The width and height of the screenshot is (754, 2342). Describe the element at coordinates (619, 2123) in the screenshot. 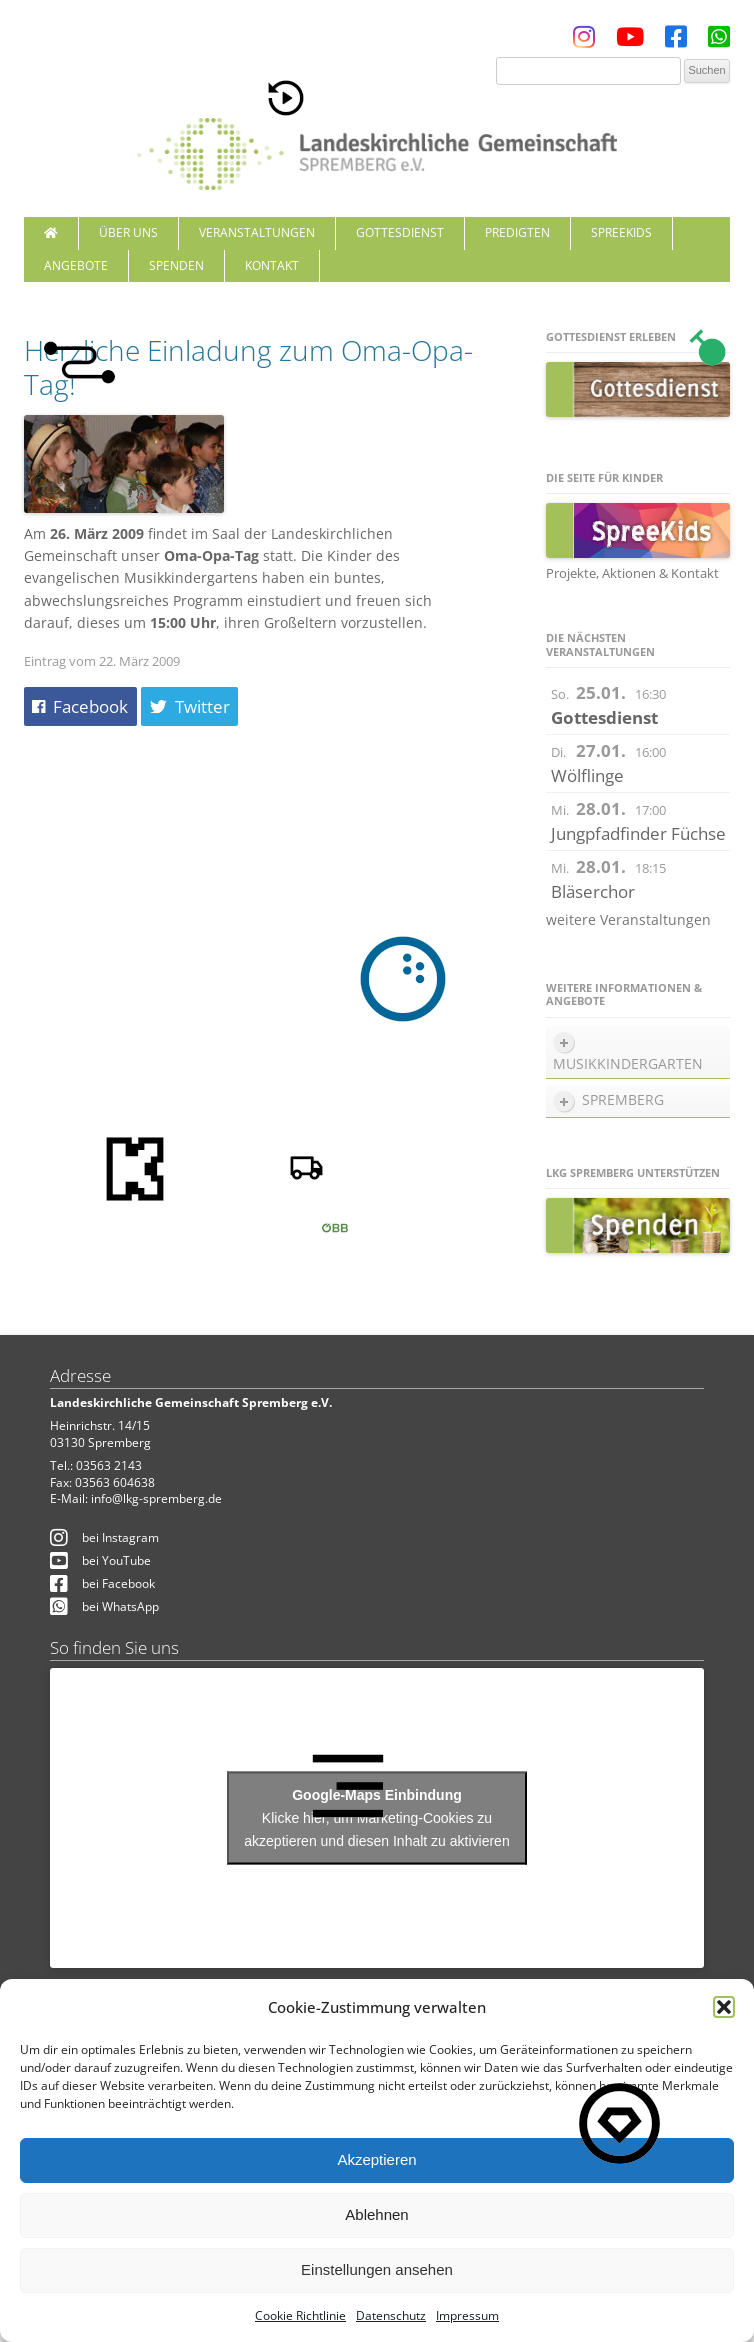

I see `copper cryptocurrency or token indicator` at that location.